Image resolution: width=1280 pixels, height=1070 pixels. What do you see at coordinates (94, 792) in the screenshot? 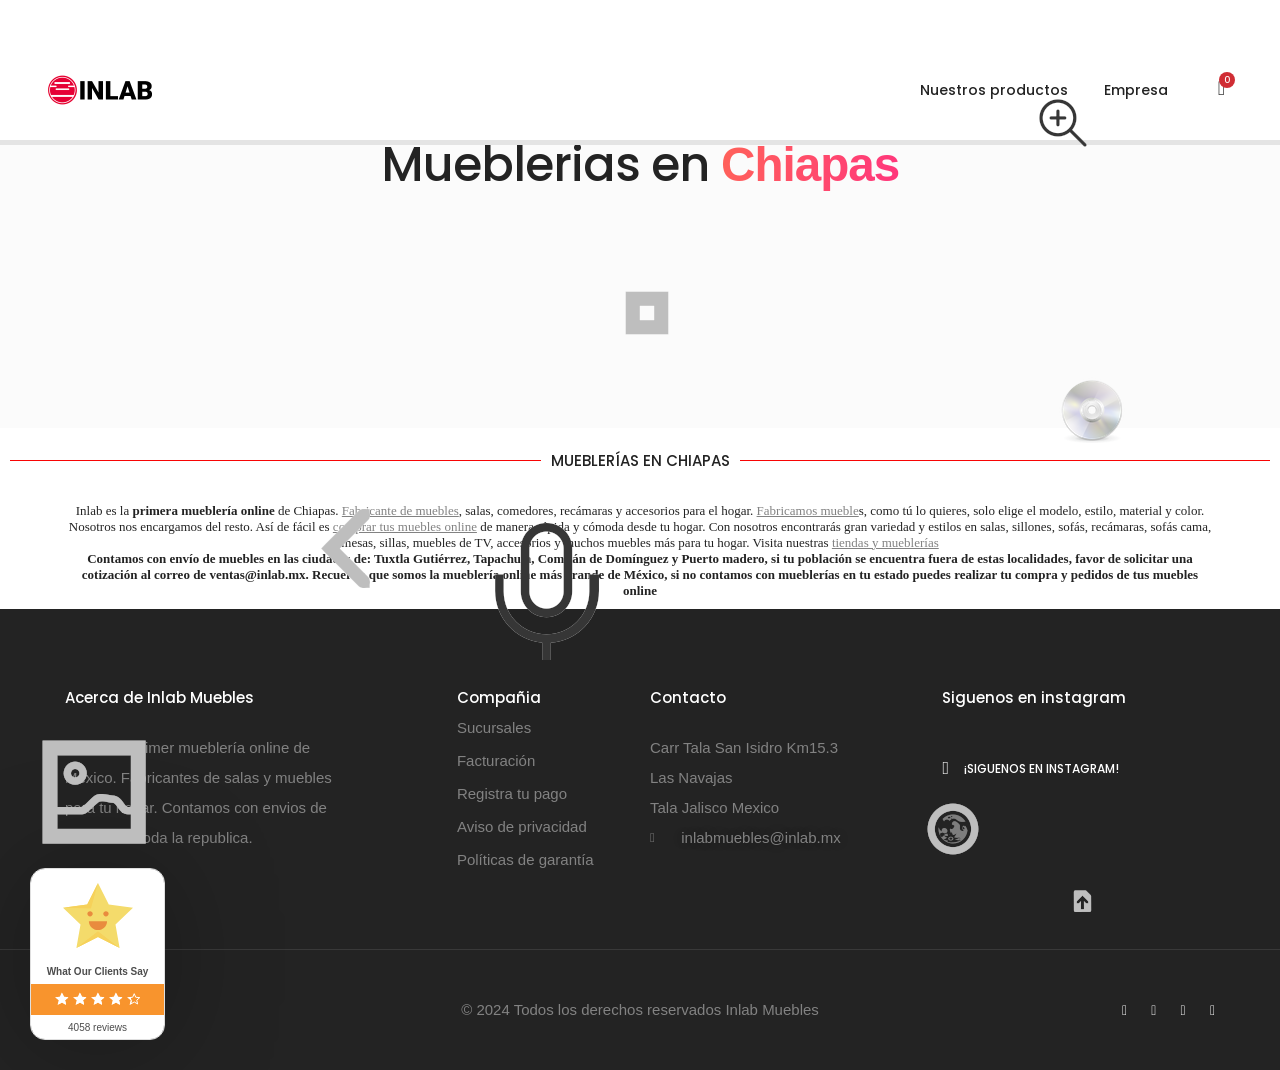
I see `generic image file type indicator` at bounding box center [94, 792].